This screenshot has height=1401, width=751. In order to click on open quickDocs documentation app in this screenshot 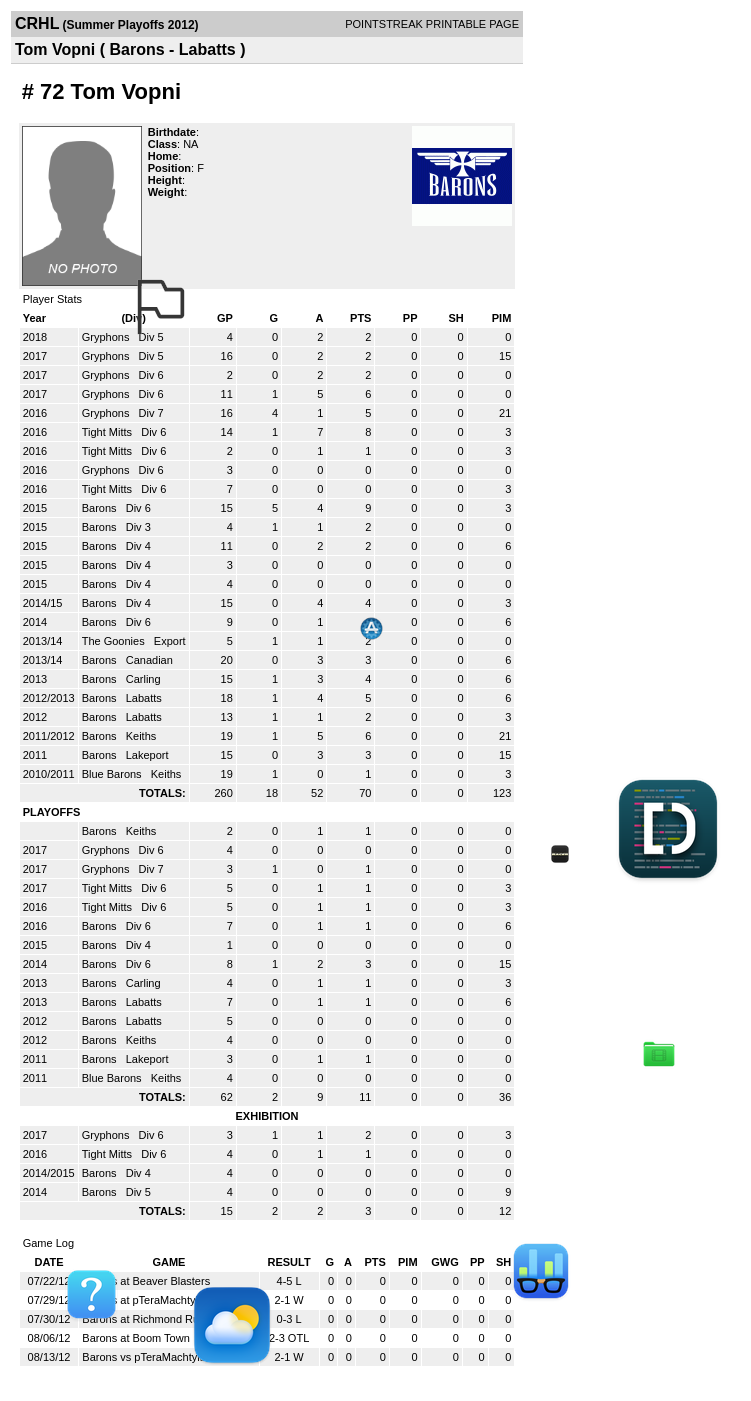, I will do `click(668, 829)`.